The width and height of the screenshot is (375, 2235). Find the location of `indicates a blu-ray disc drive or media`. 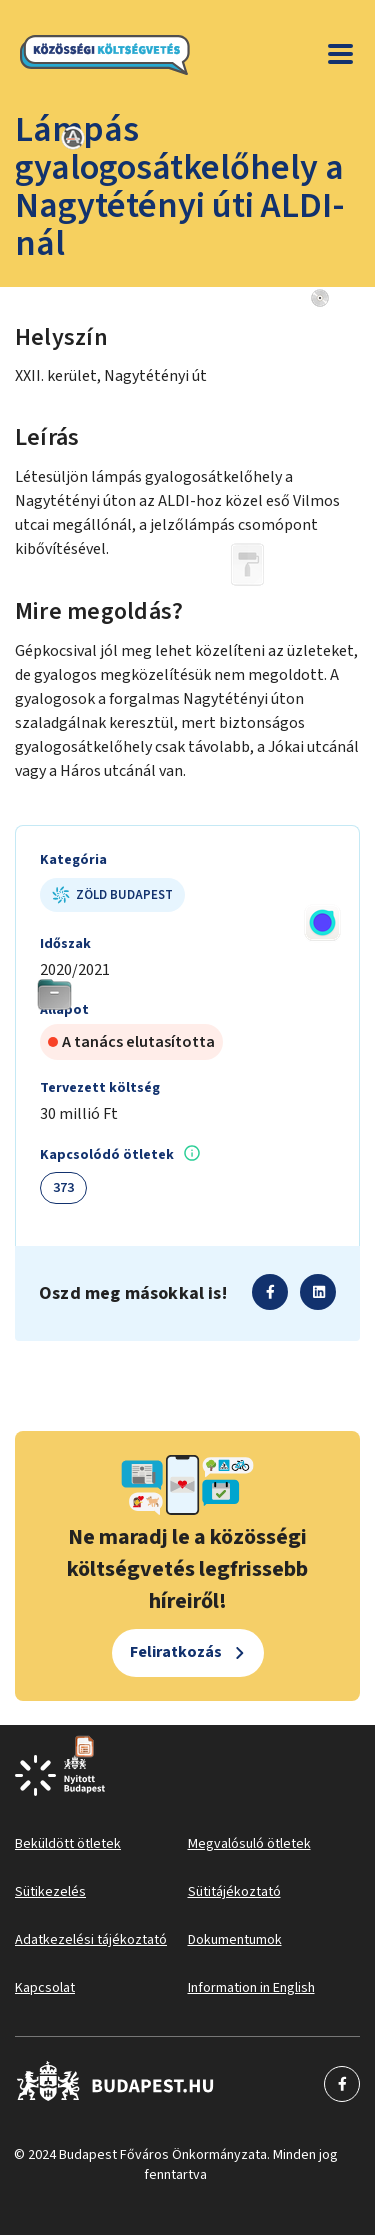

indicates a blu-ray disc drive or media is located at coordinates (320, 298).